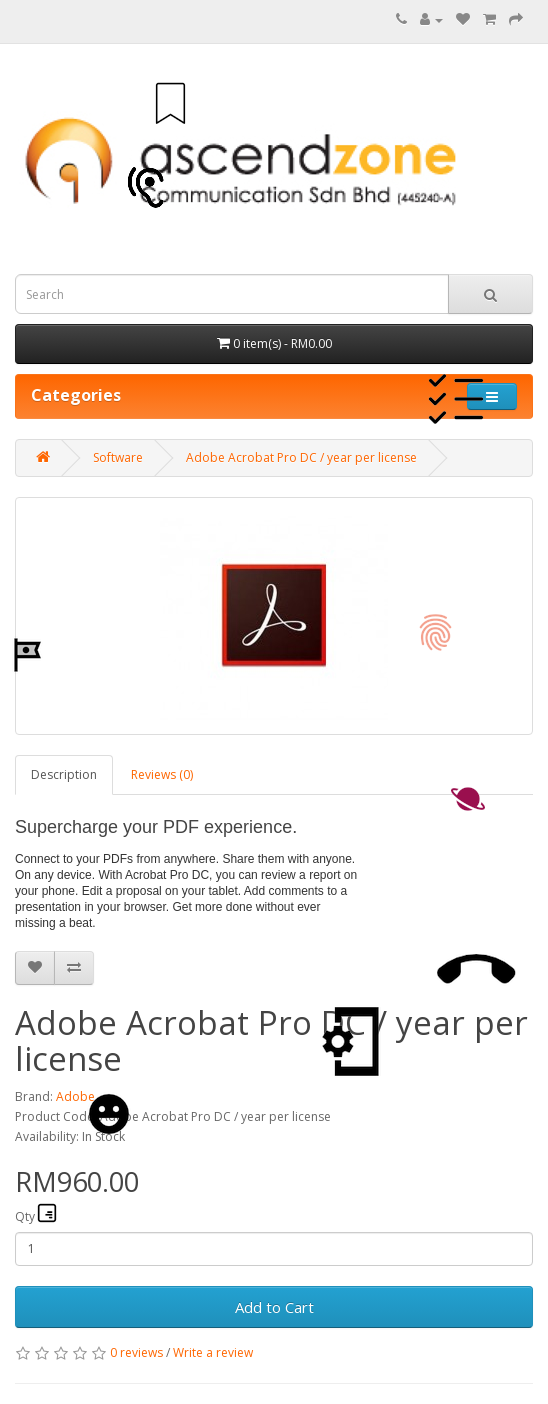  Describe the element at coordinates (350, 1041) in the screenshot. I see `configure device pairing settings` at that location.